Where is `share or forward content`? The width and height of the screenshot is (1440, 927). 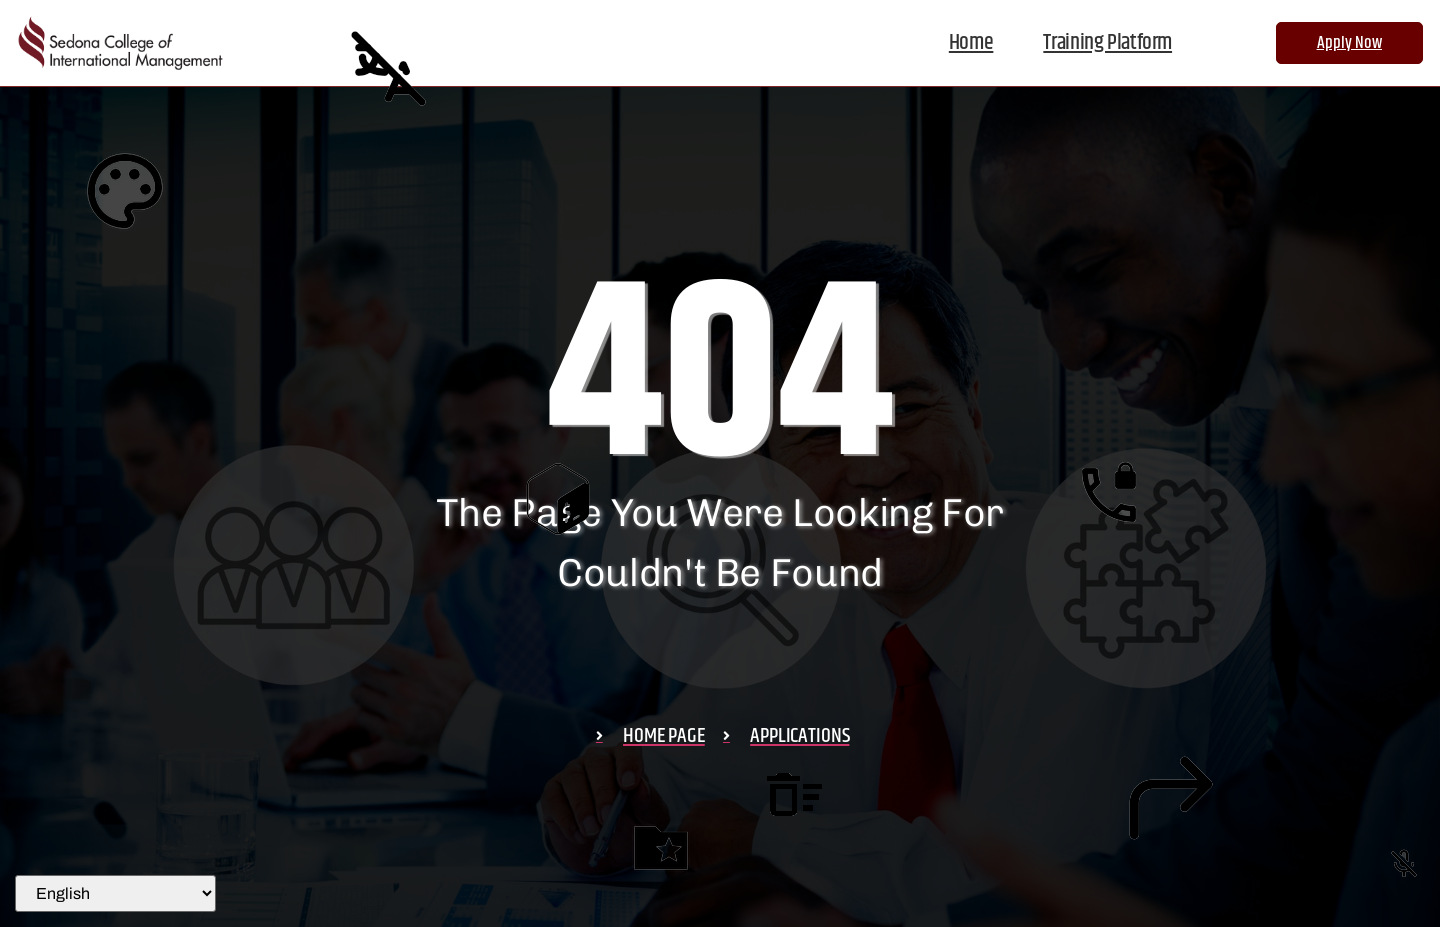 share or forward content is located at coordinates (1171, 798).